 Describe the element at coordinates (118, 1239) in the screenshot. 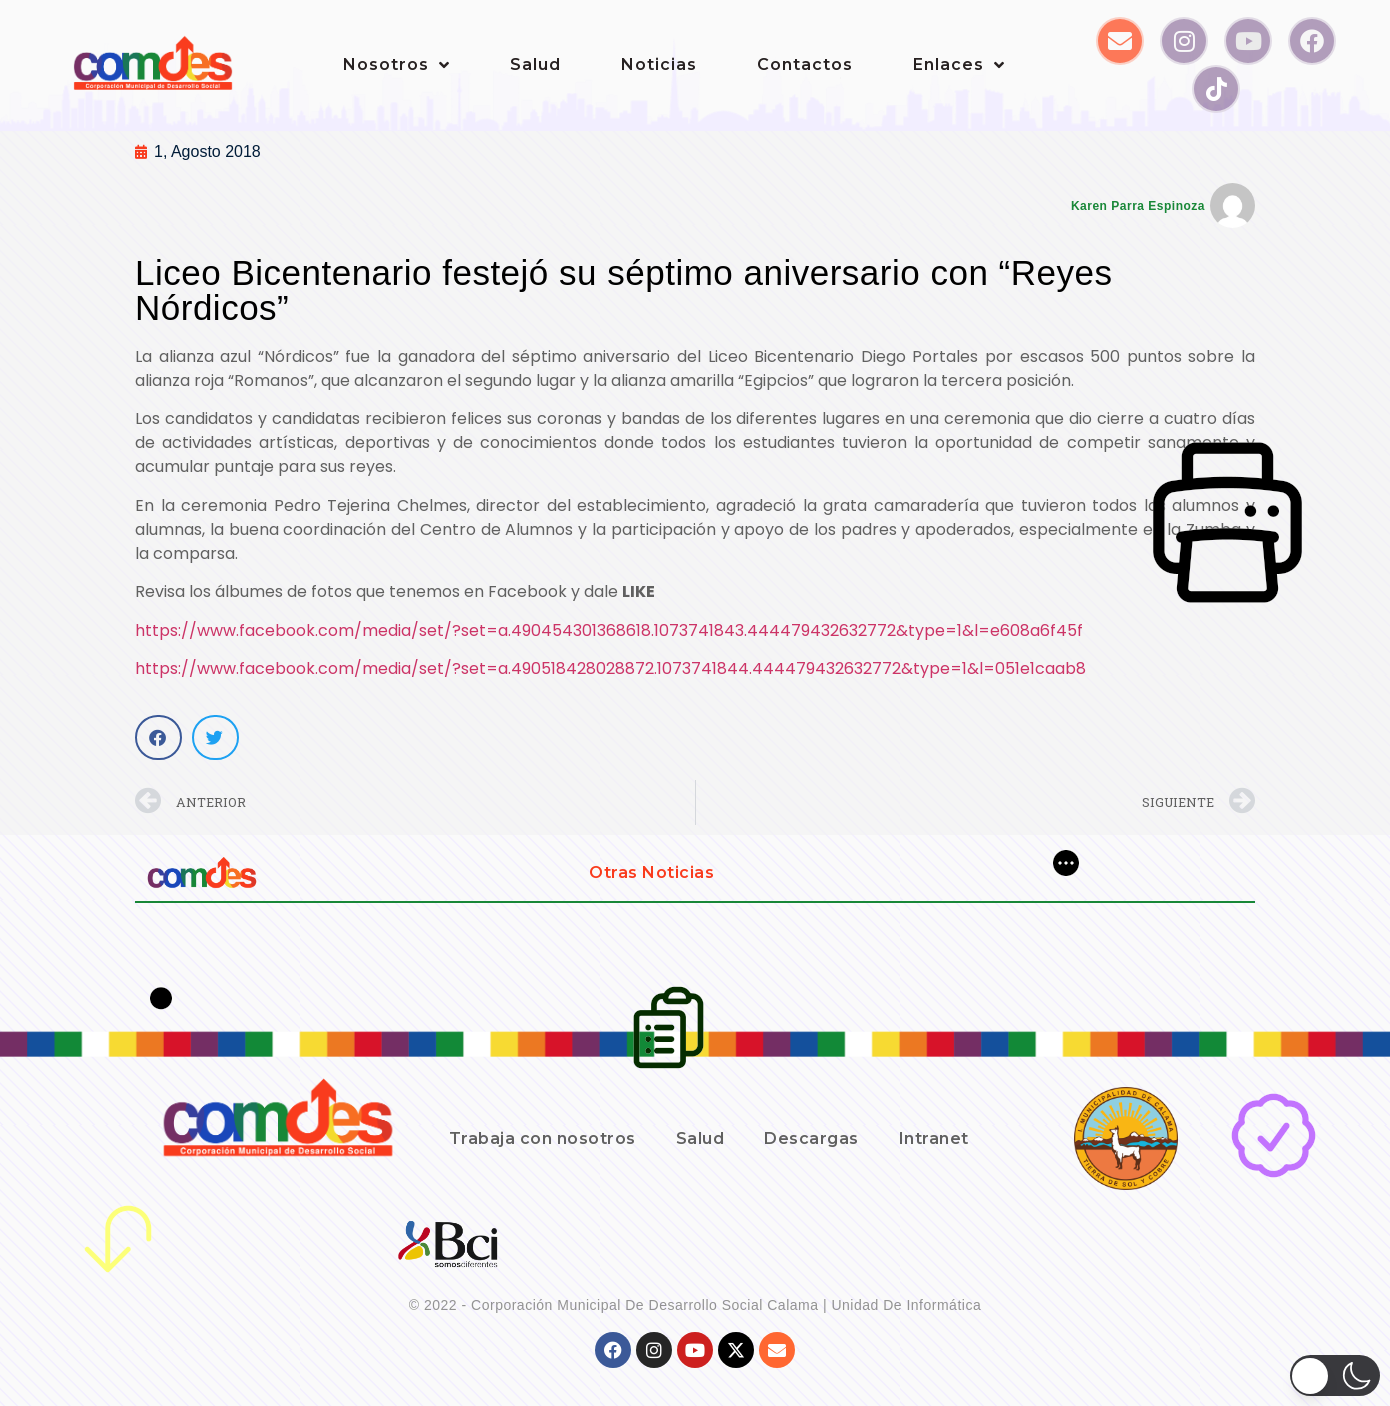

I see `redo or repeat the last action` at that location.